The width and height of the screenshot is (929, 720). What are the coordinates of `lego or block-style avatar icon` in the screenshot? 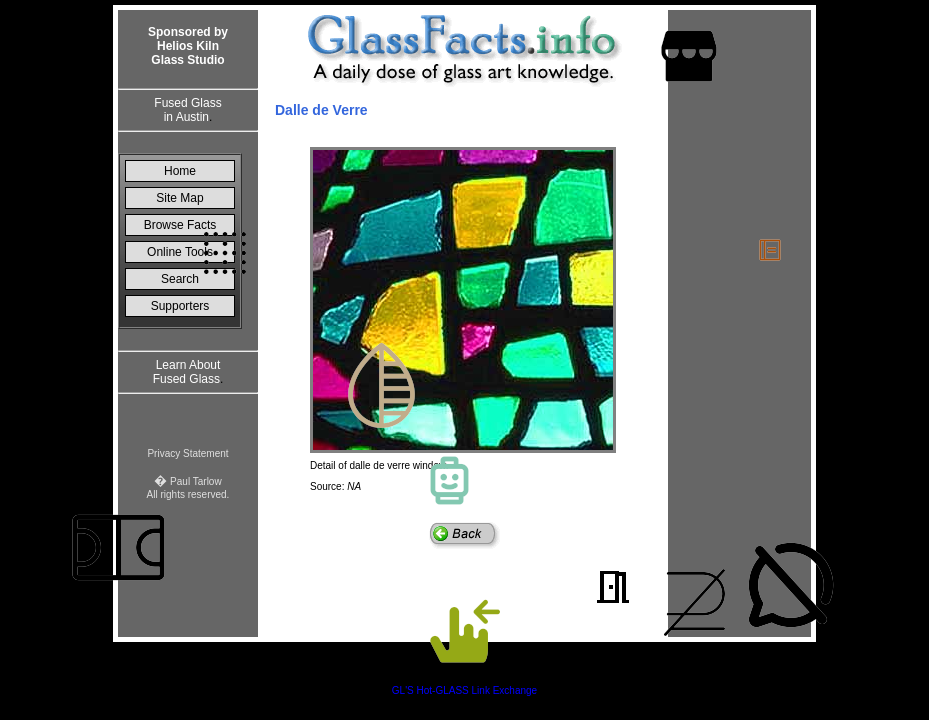 It's located at (449, 480).